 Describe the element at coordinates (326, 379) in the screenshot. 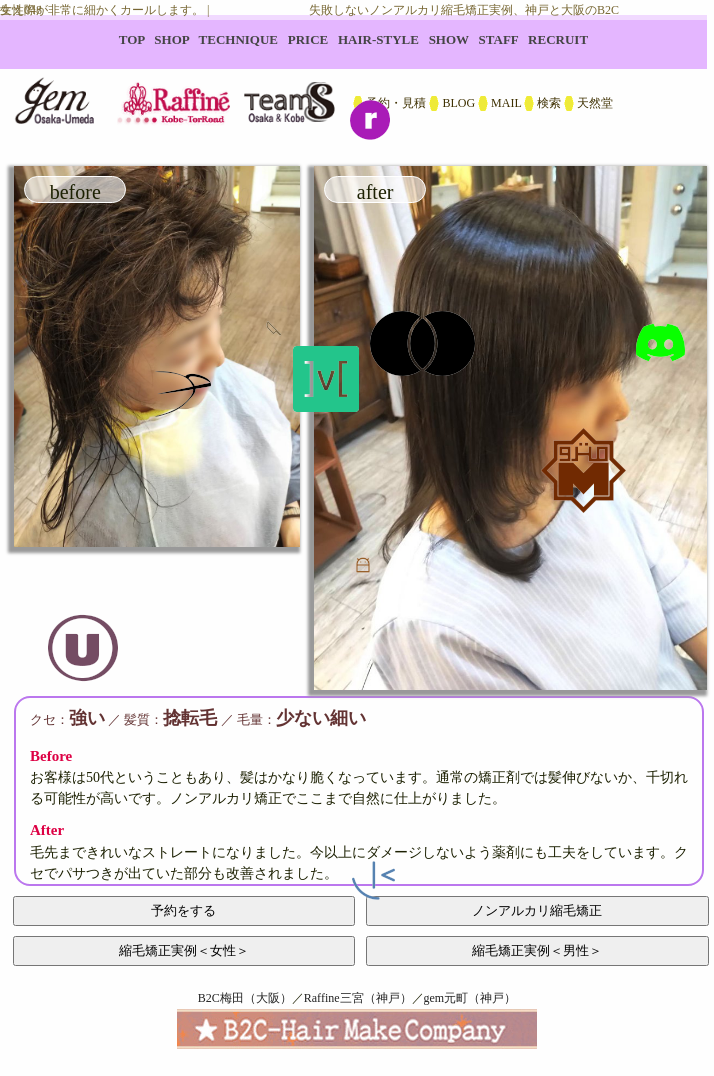

I see `MobX state management library logo` at that location.